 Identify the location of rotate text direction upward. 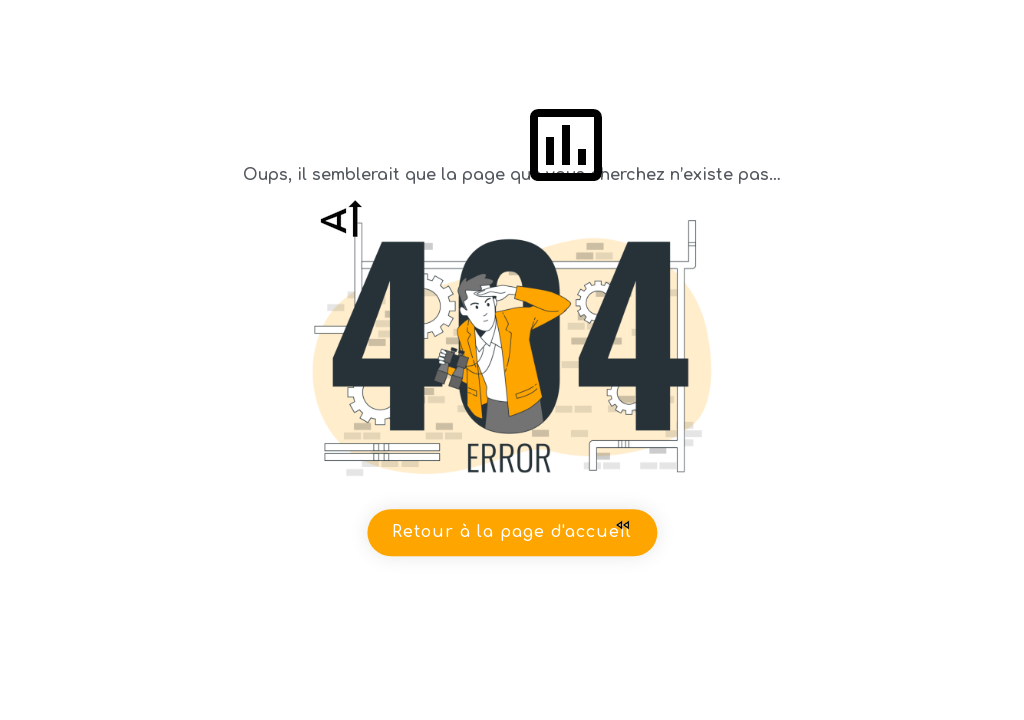
(341, 218).